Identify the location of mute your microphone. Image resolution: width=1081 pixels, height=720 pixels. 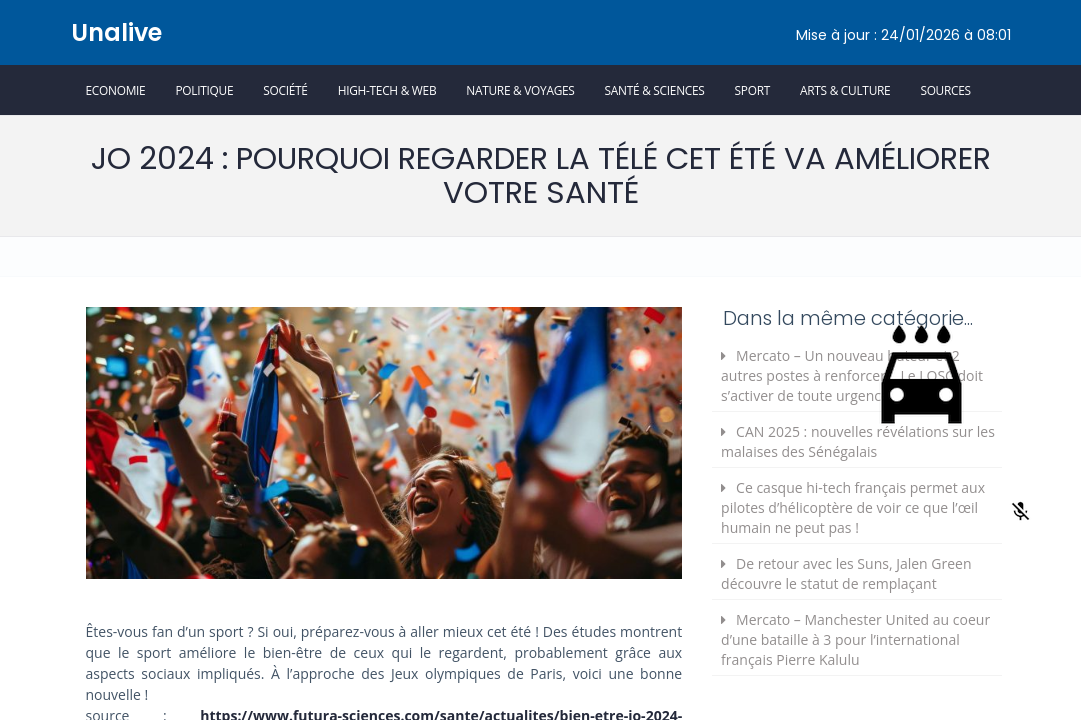
(1020, 511).